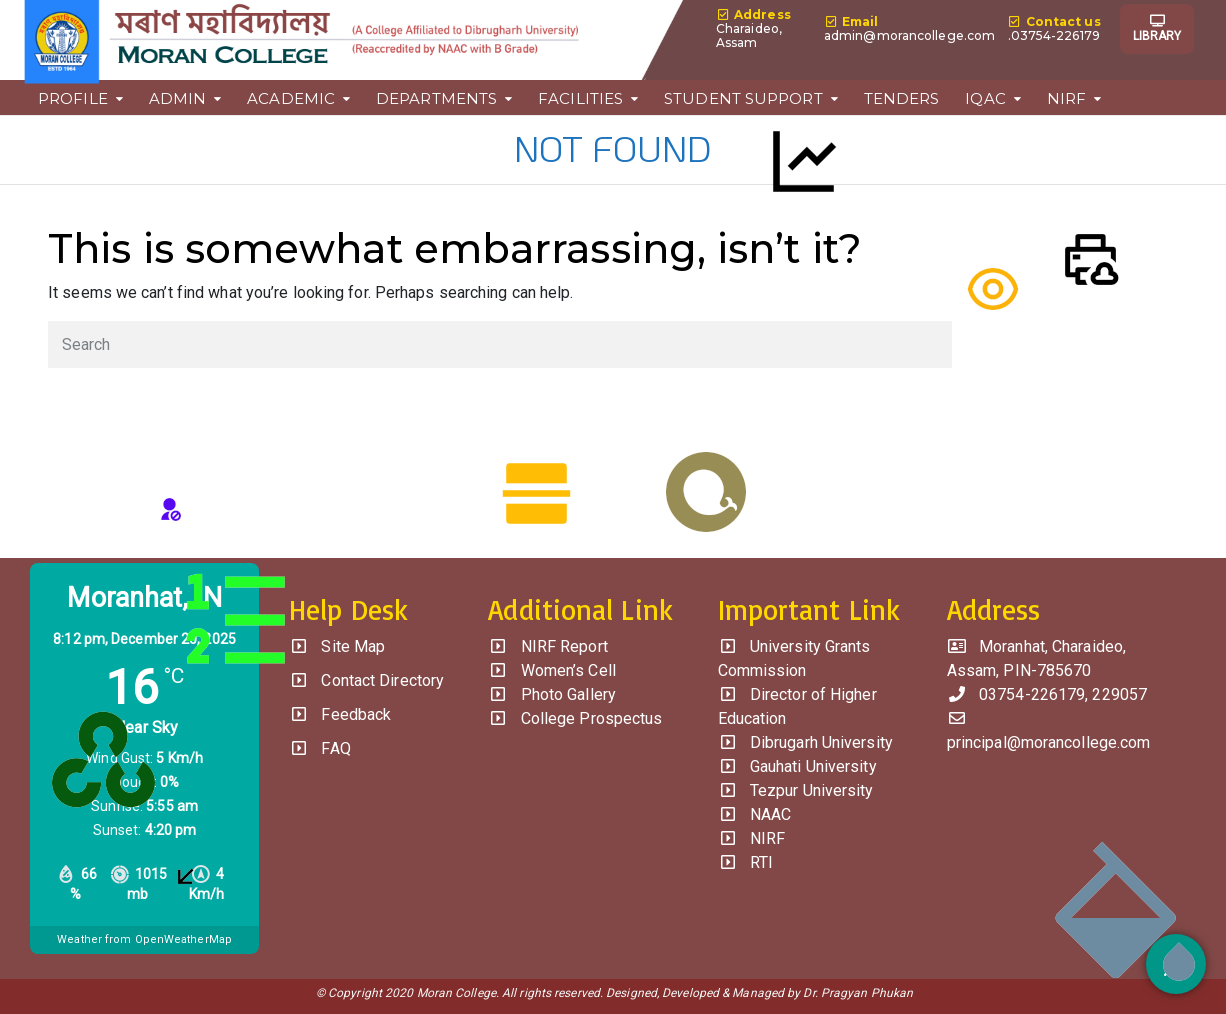 The height and width of the screenshot is (1014, 1226). Describe the element at coordinates (184, 877) in the screenshot. I see `navigate back and down` at that location.